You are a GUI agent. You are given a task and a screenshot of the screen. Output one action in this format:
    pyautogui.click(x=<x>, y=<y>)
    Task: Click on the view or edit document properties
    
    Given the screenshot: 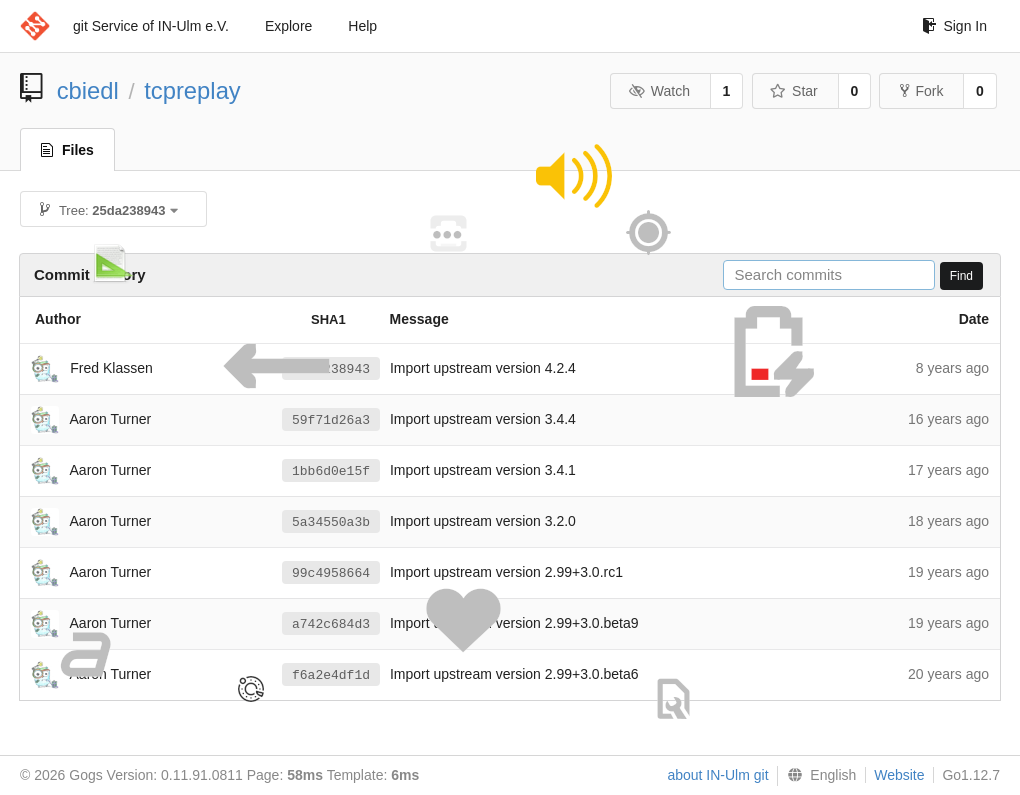 What is the action you would take?
    pyautogui.click(x=673, y=697)
    